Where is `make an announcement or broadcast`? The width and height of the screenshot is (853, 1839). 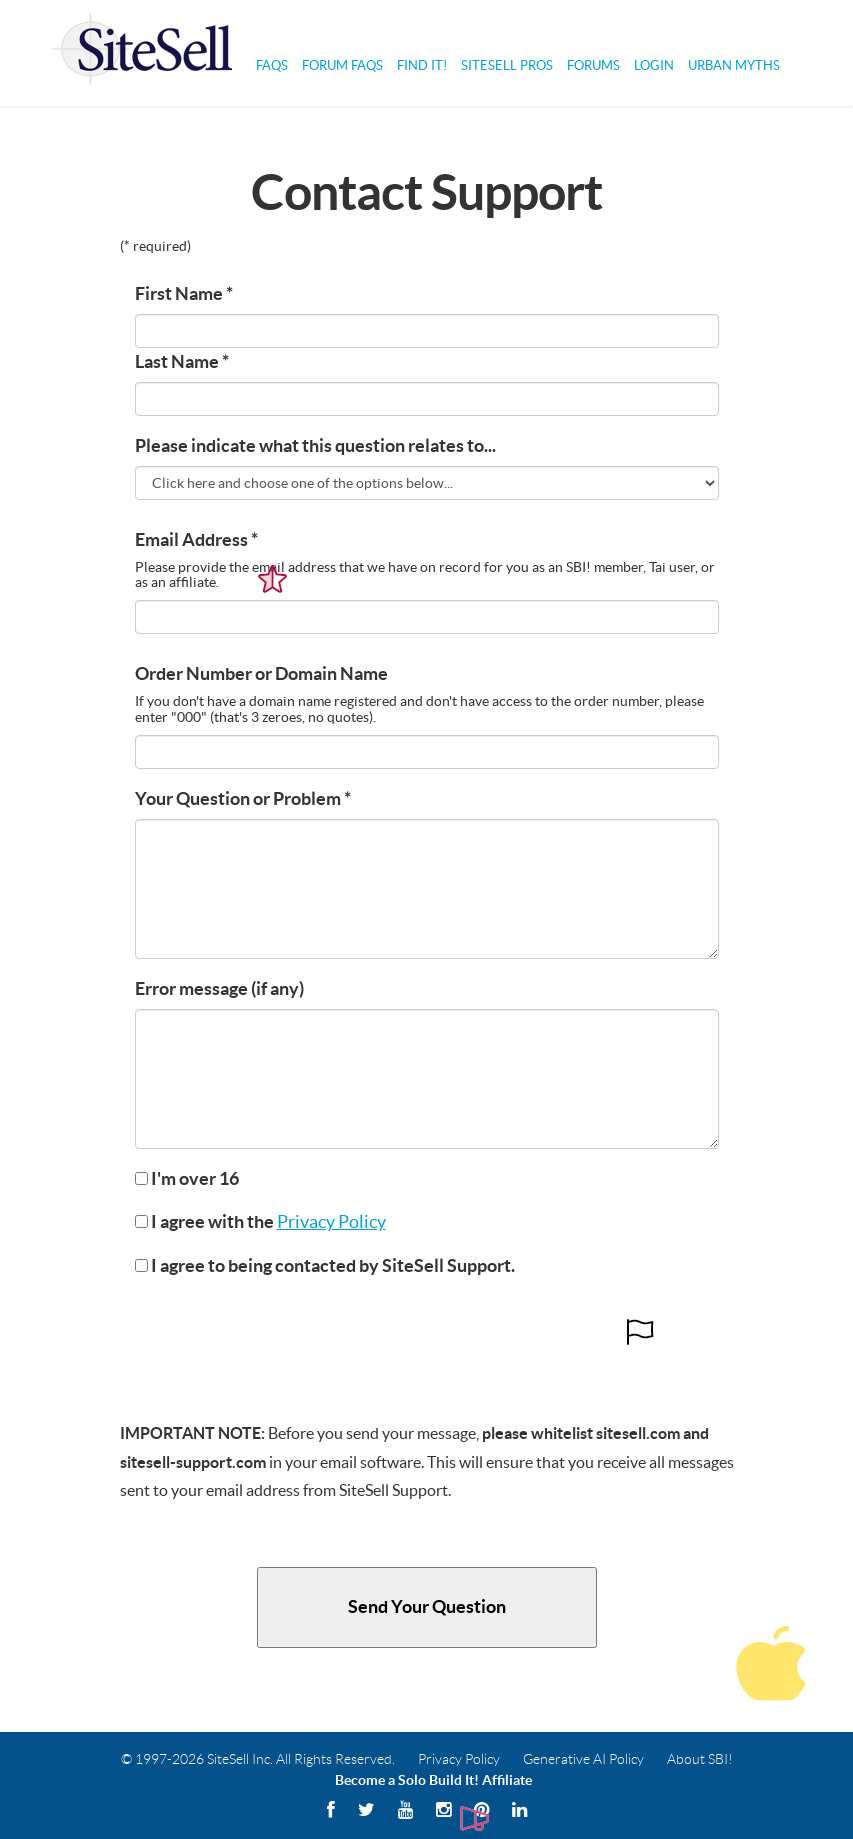
make an announcement or broadcast is located at coordinates (473, 1819).